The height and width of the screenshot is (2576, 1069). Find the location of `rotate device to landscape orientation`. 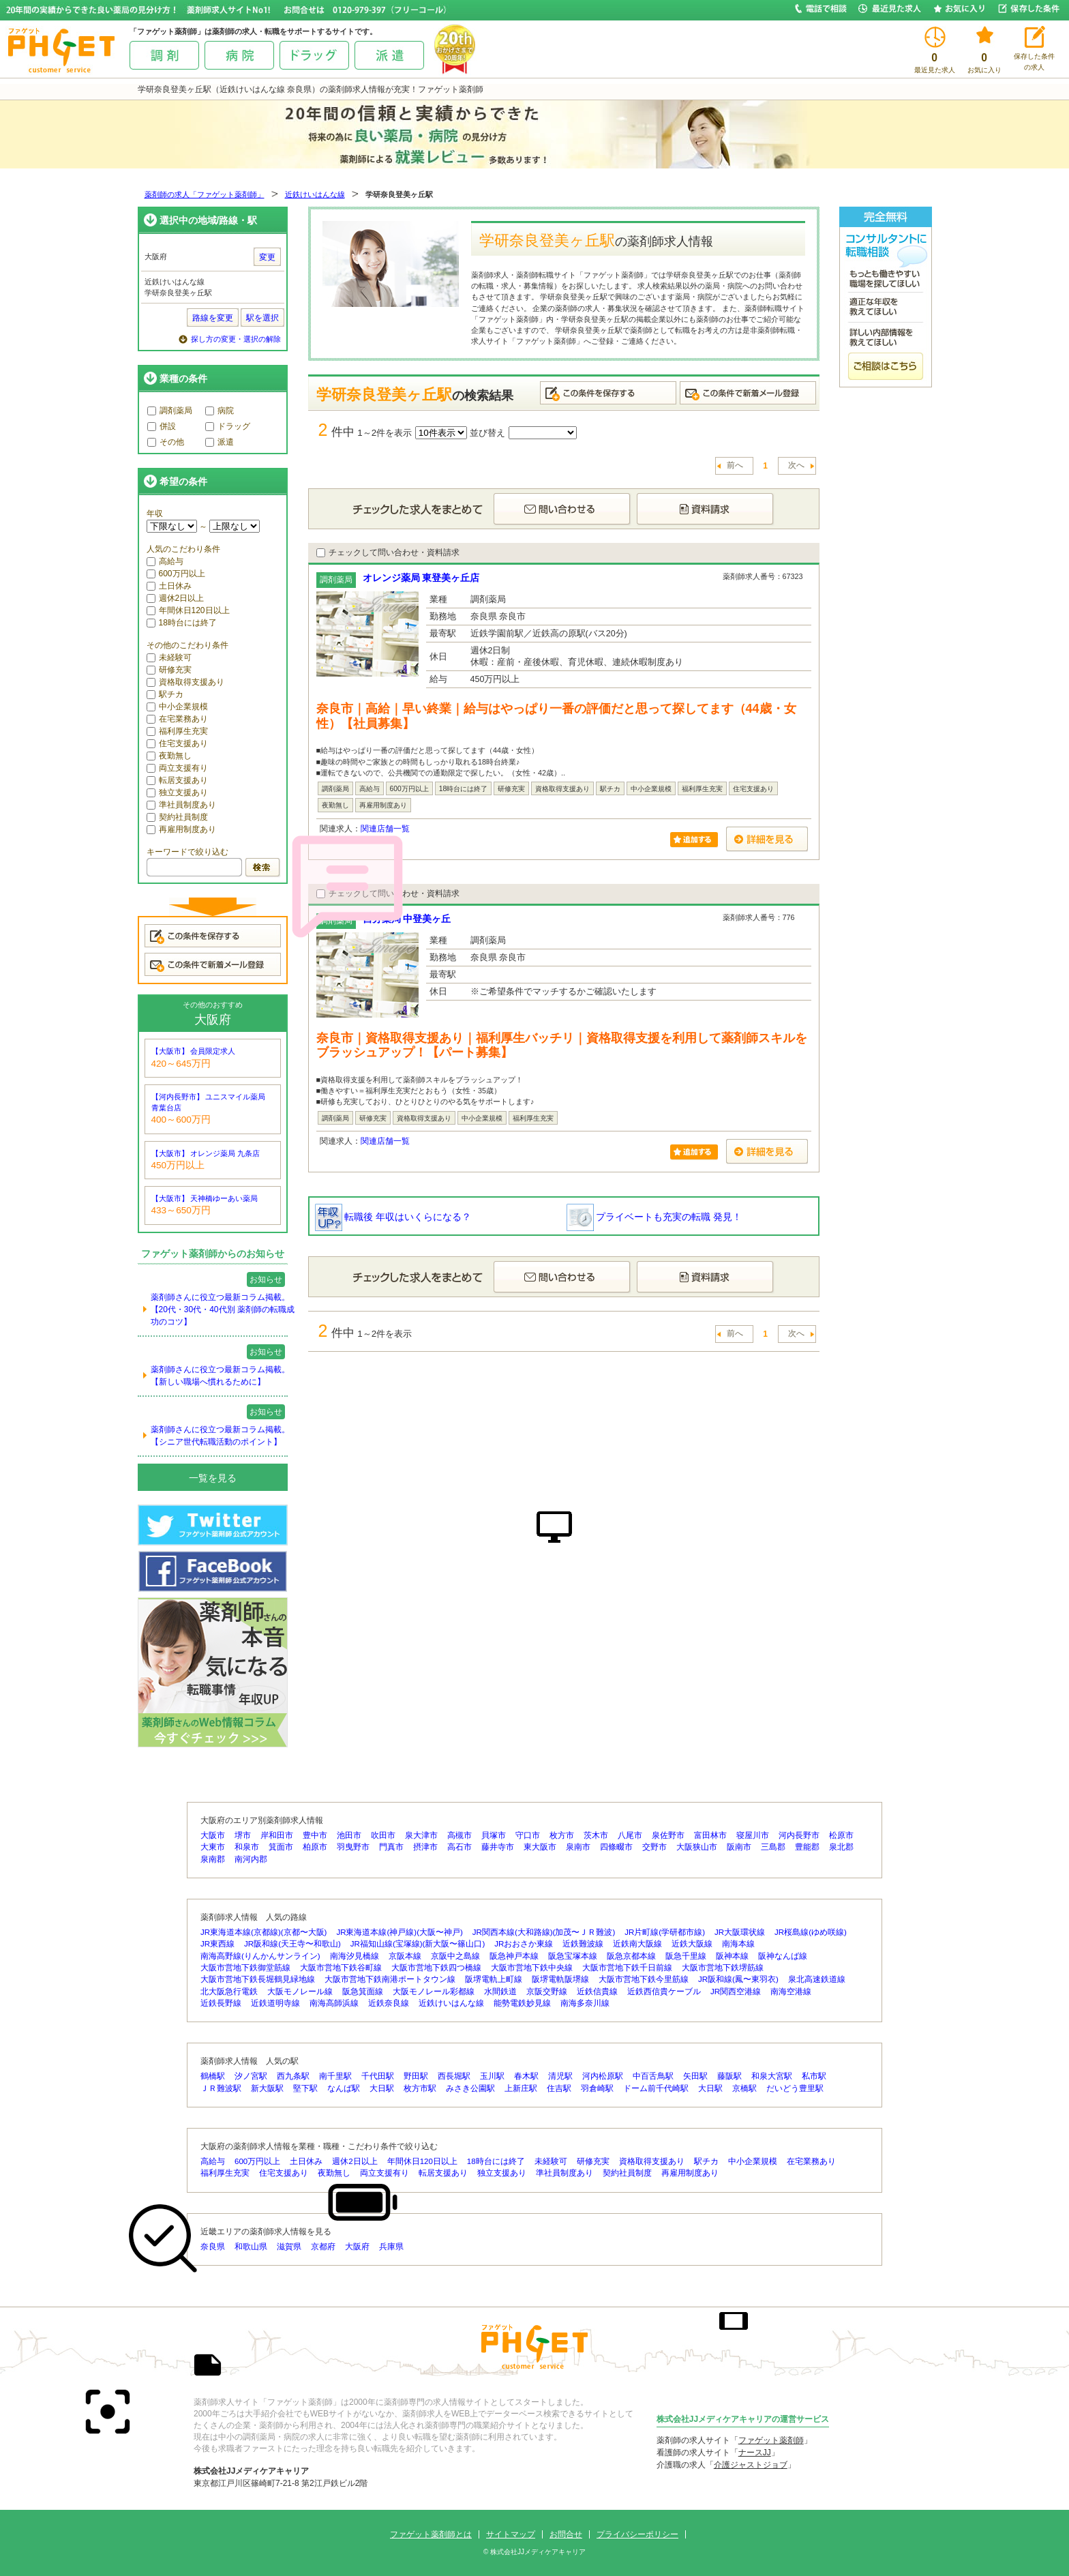

rotate device to landscape orientation is located at coordinates (734, 2321).